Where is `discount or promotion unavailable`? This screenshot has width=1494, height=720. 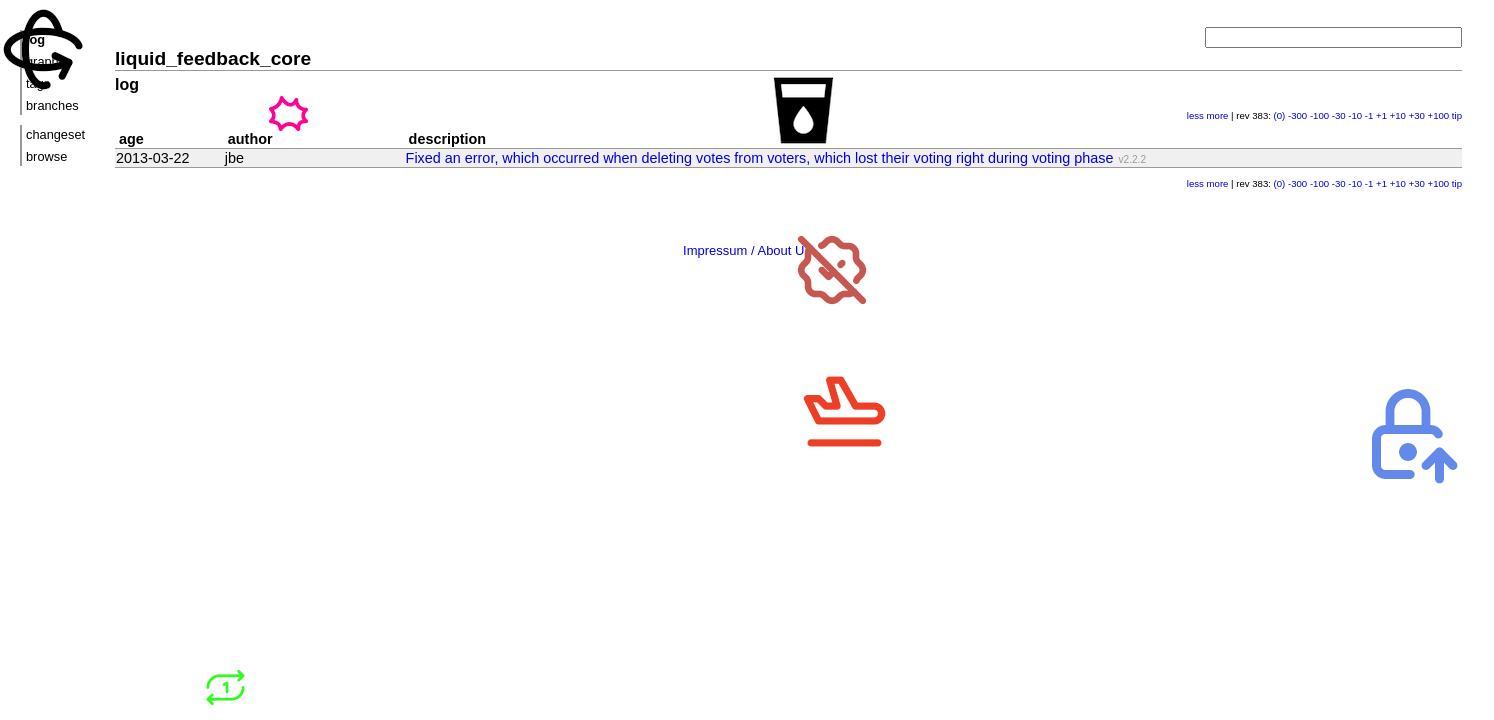
discount or promotion unavailable is located at coordinates (832, 270).